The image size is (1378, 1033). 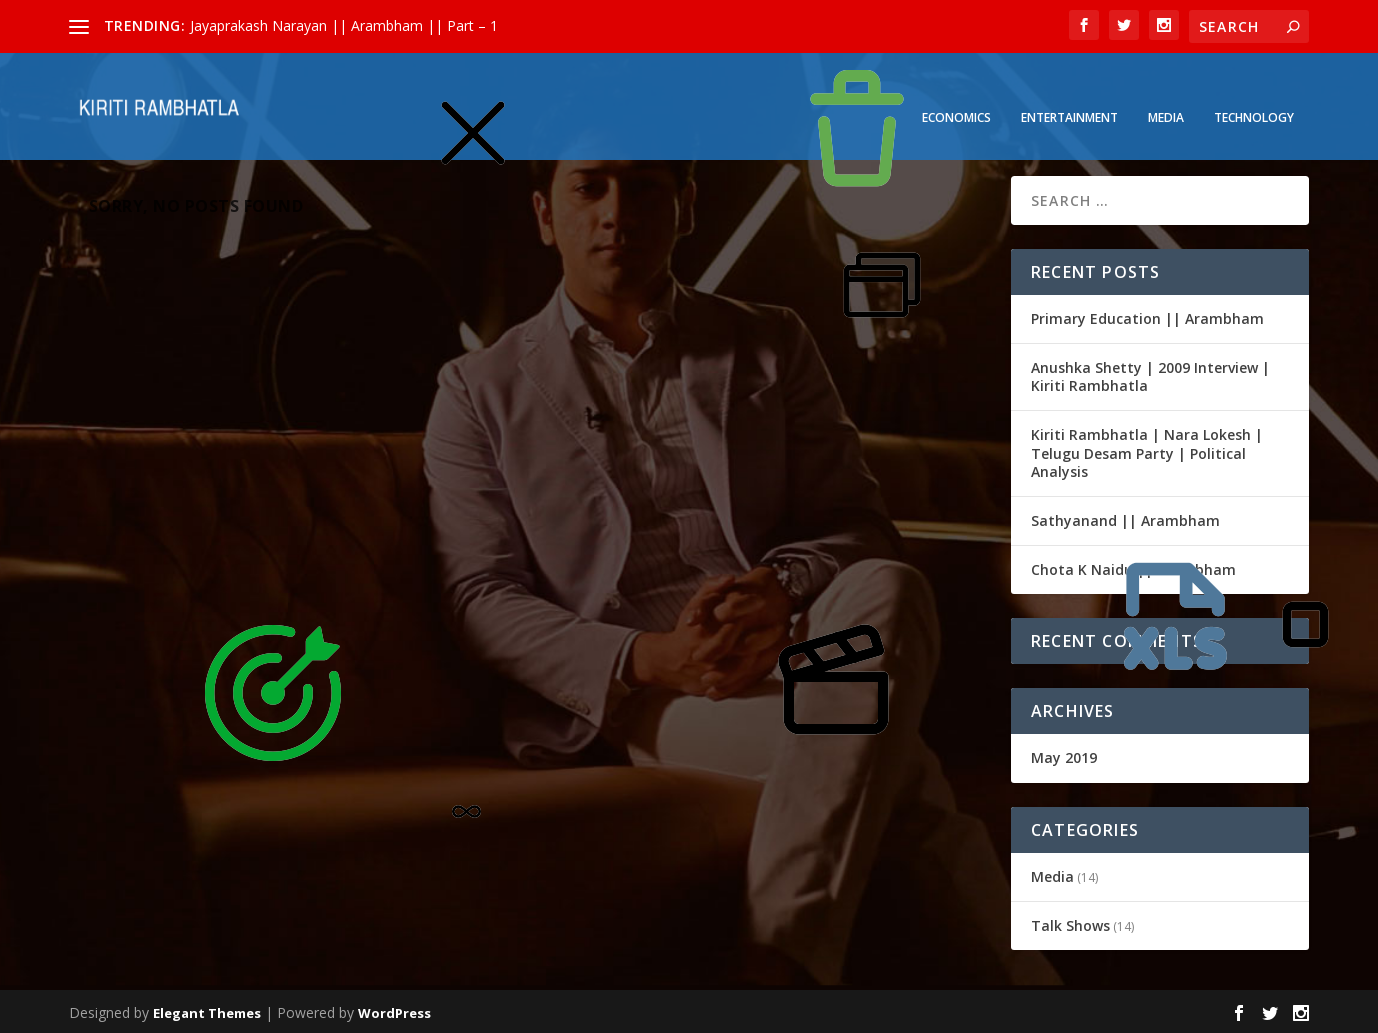 What do you see at coordinates (857, 132) in the screenshot?
I see `delete this item` at bounding box center [857, 132].